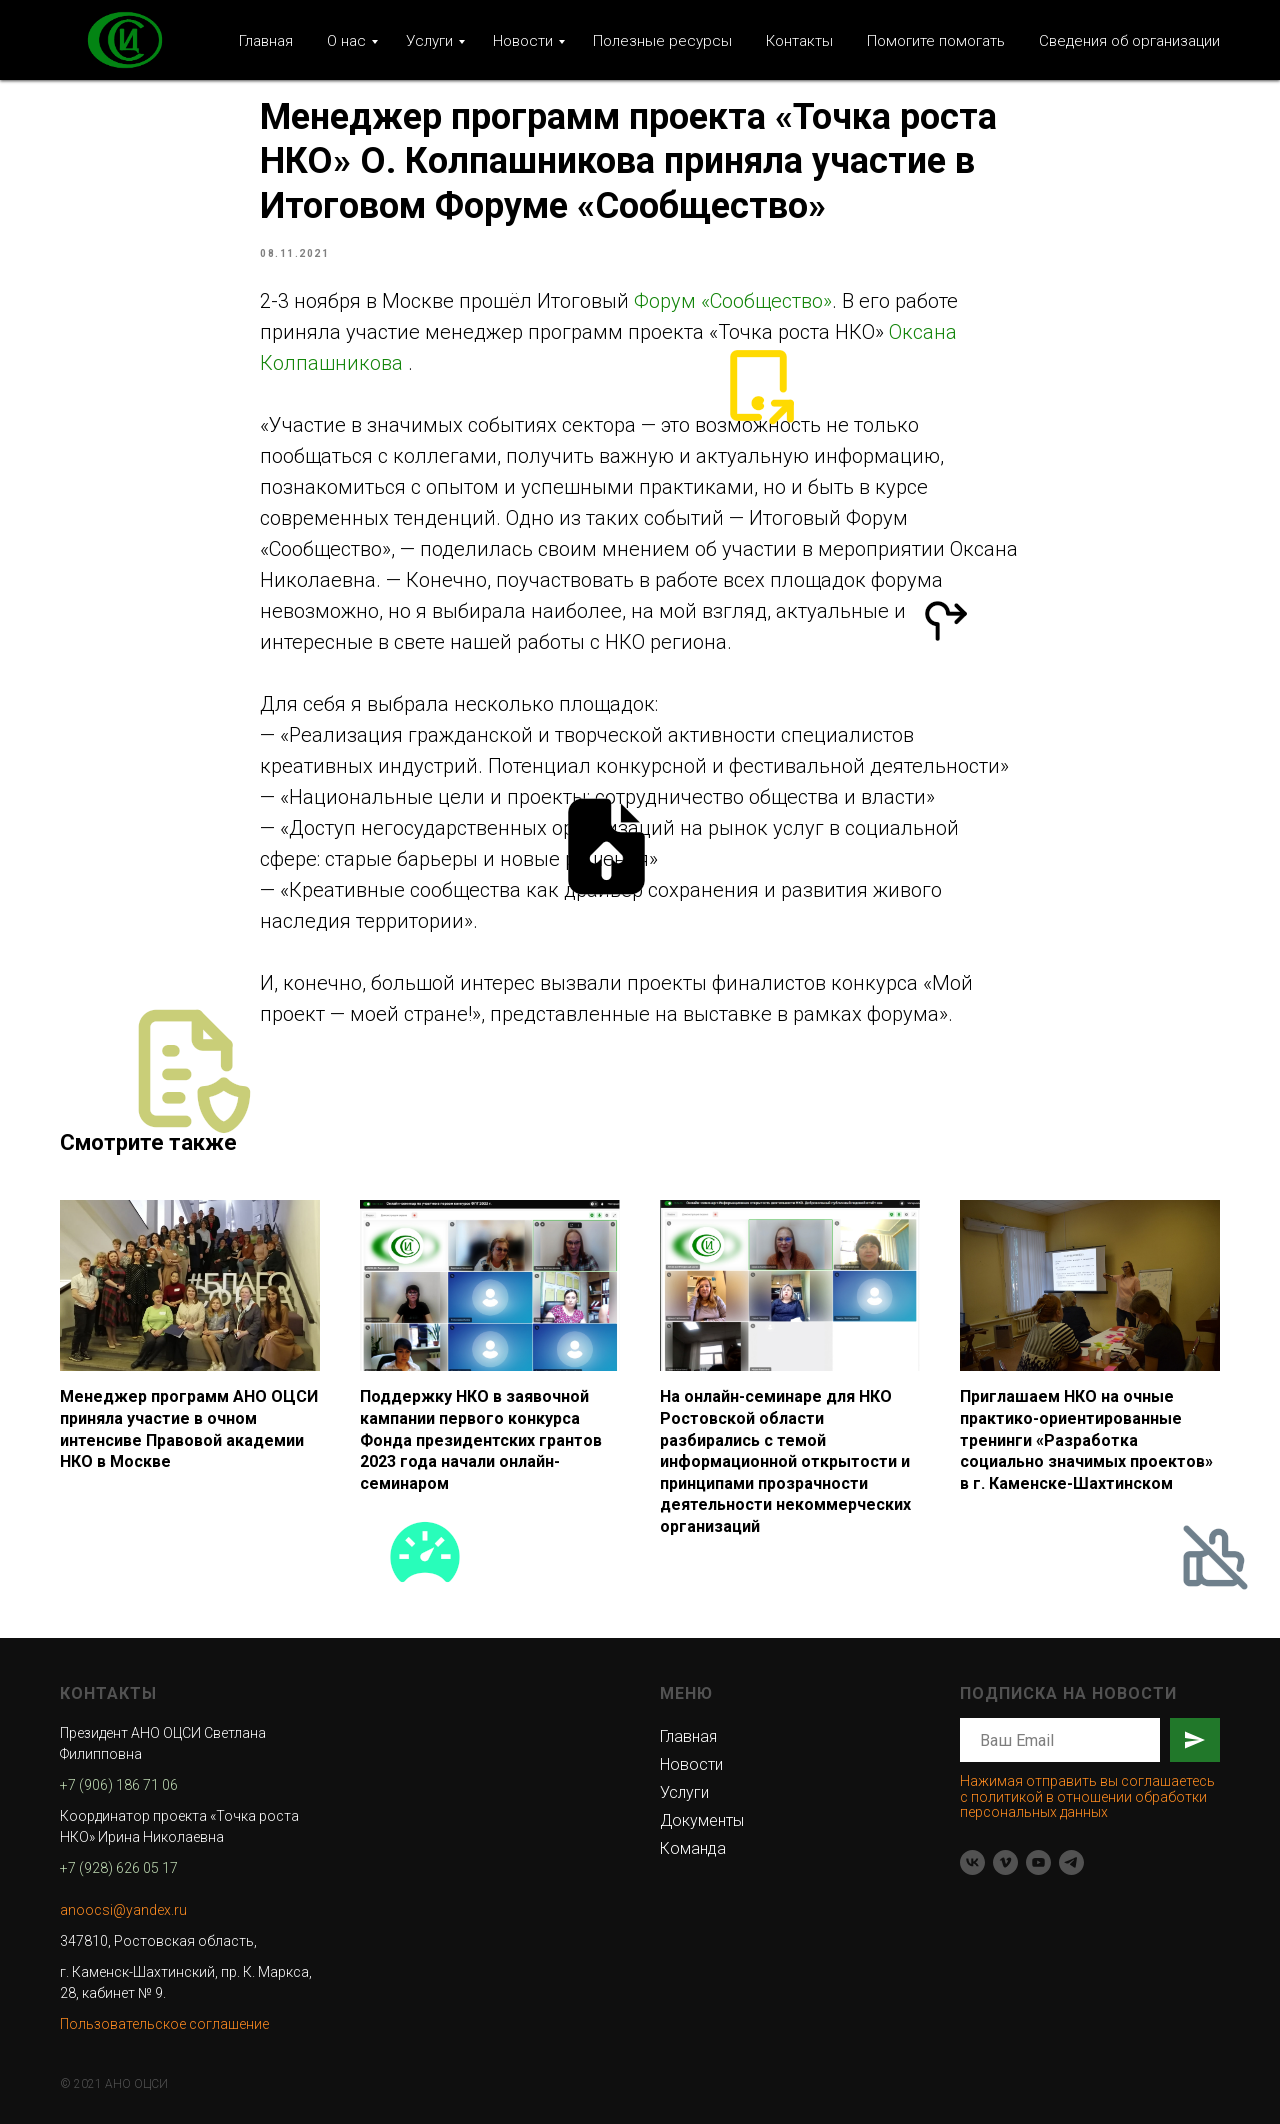 This screenshot has width=1280, height=2124. I want to click on take the roundabout exit to the right, so click(946, 620).